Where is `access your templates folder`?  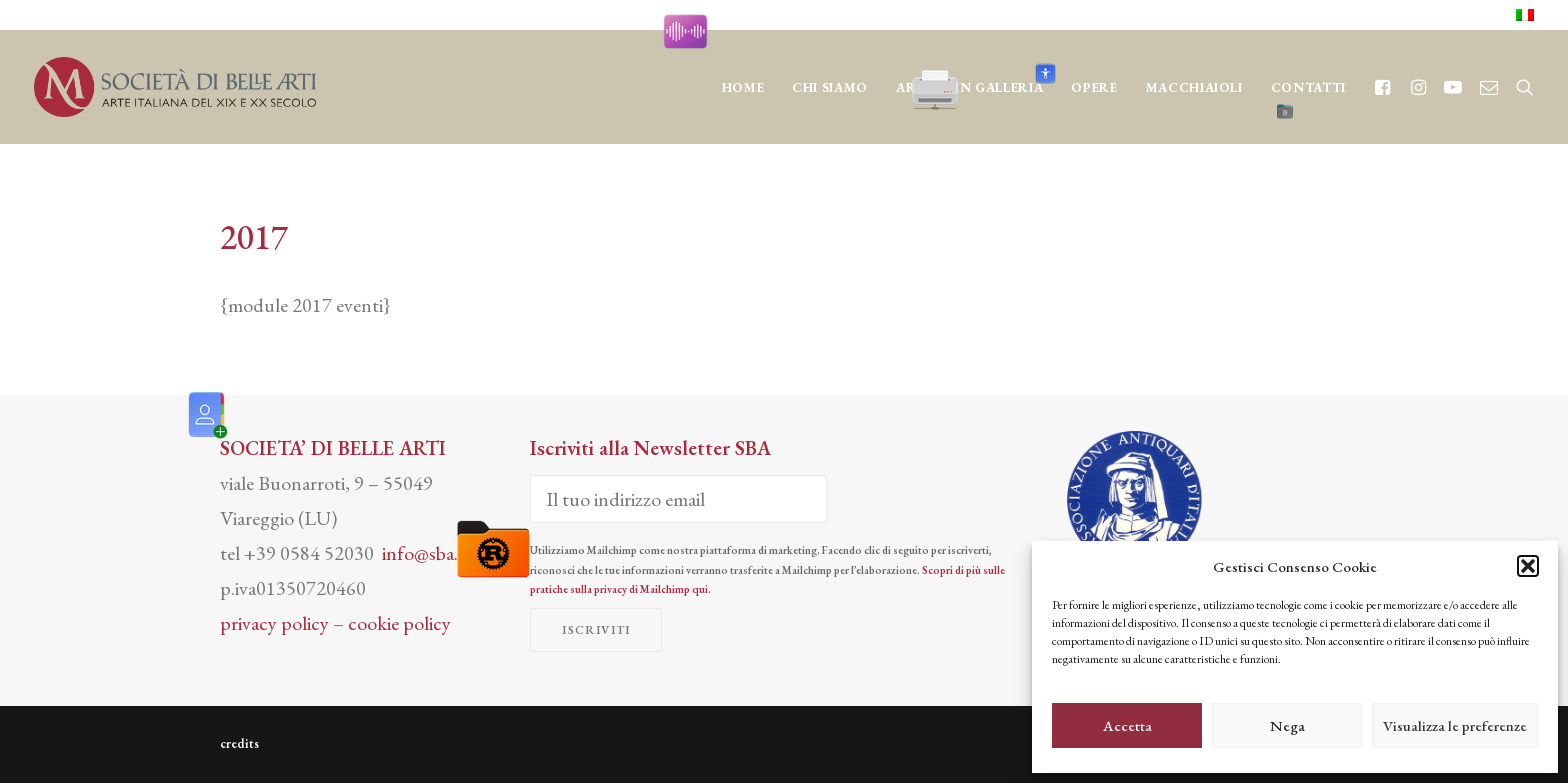 access your templates folder is located at coordinates (1285, 111).